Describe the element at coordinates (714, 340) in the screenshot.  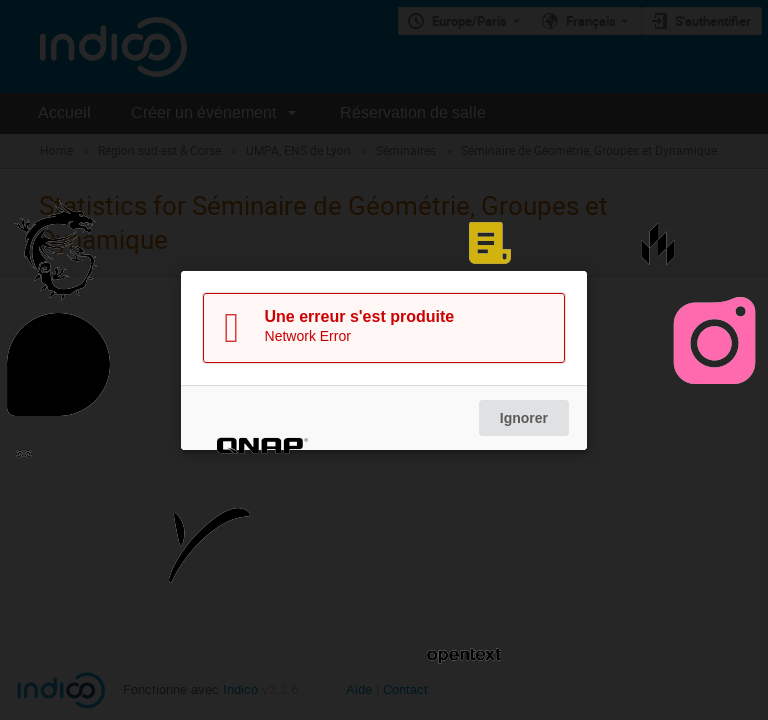
I see `open piwigo photo gallery app` at that location.